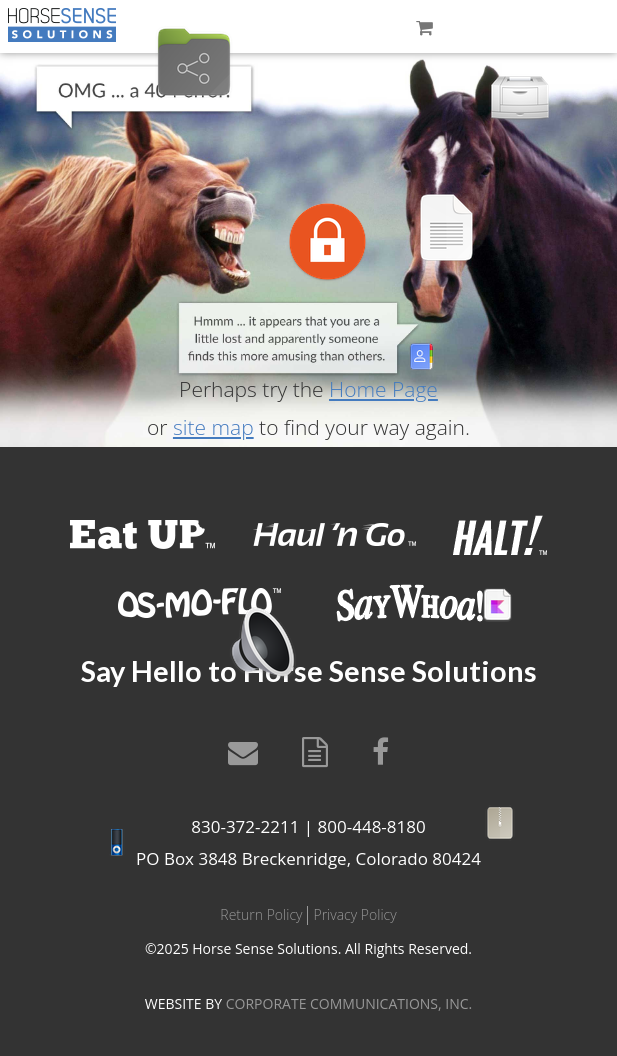 The image size is (617, 1056). I want to click on adjust speaker or audio output settings, so click(263, 643).